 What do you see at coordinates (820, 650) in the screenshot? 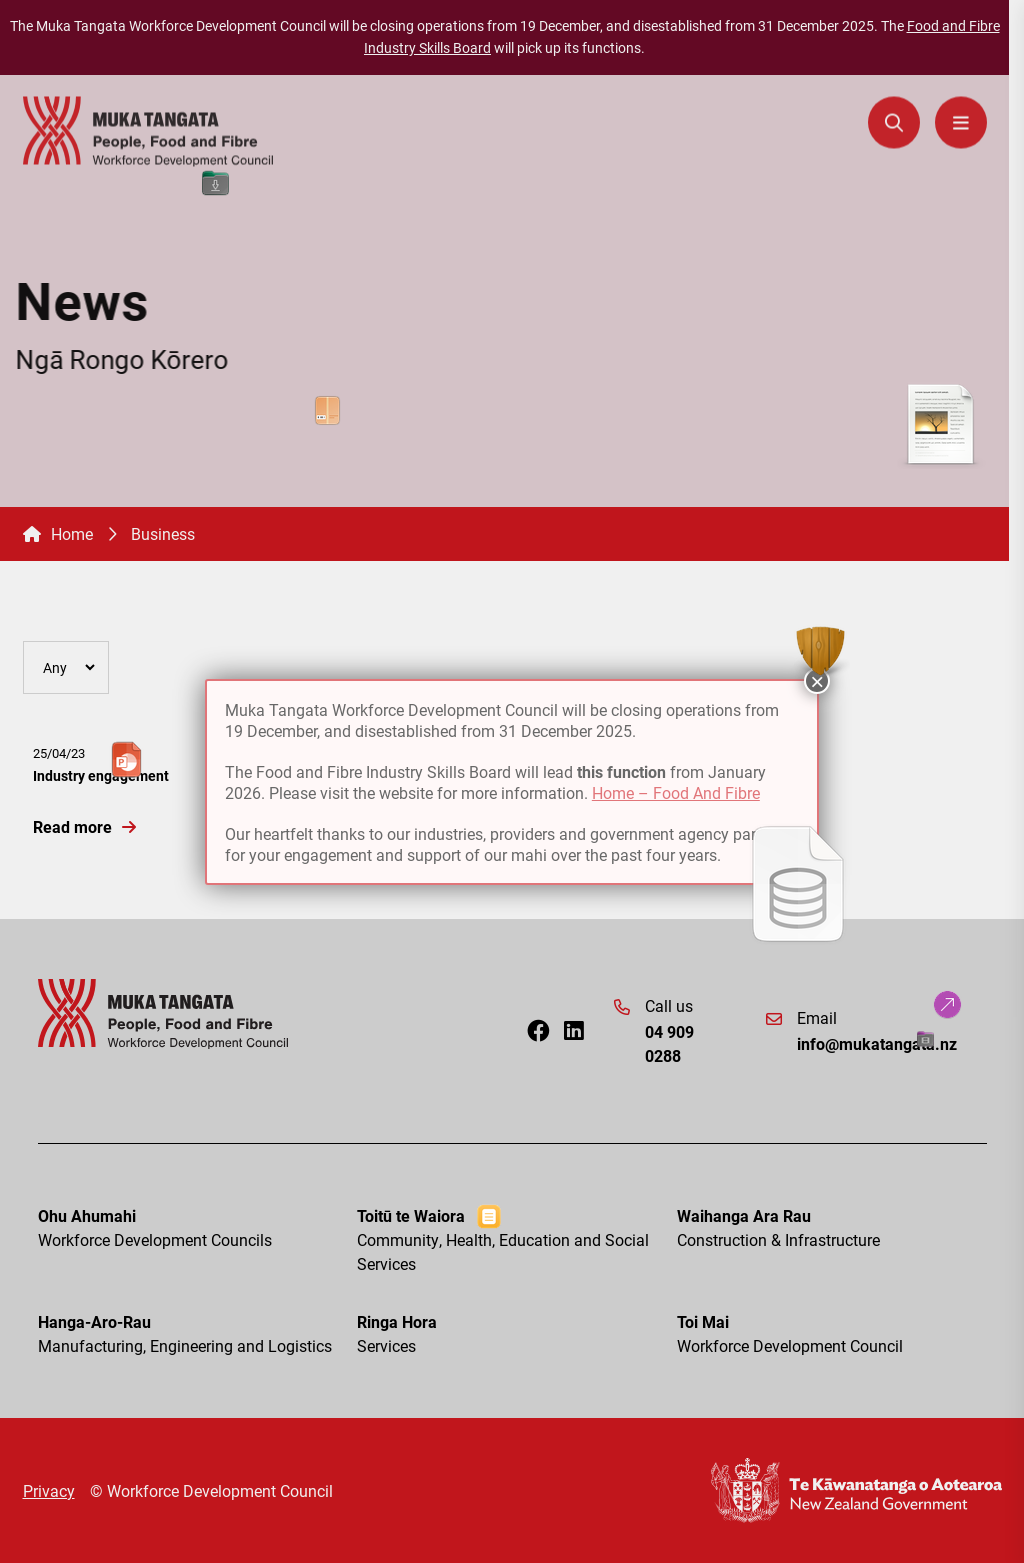
I see `indicates low security status for a connection or system` at bounding box center [820, 650].